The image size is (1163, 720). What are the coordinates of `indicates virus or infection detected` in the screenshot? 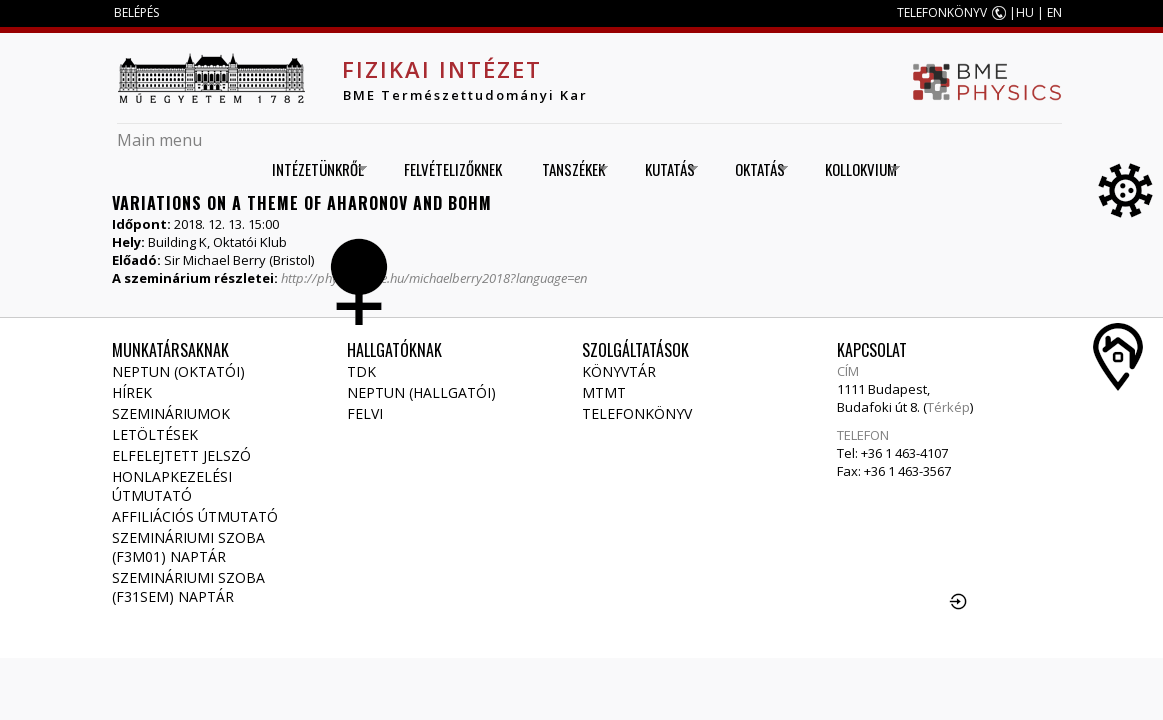 It's located at (1125, 190).